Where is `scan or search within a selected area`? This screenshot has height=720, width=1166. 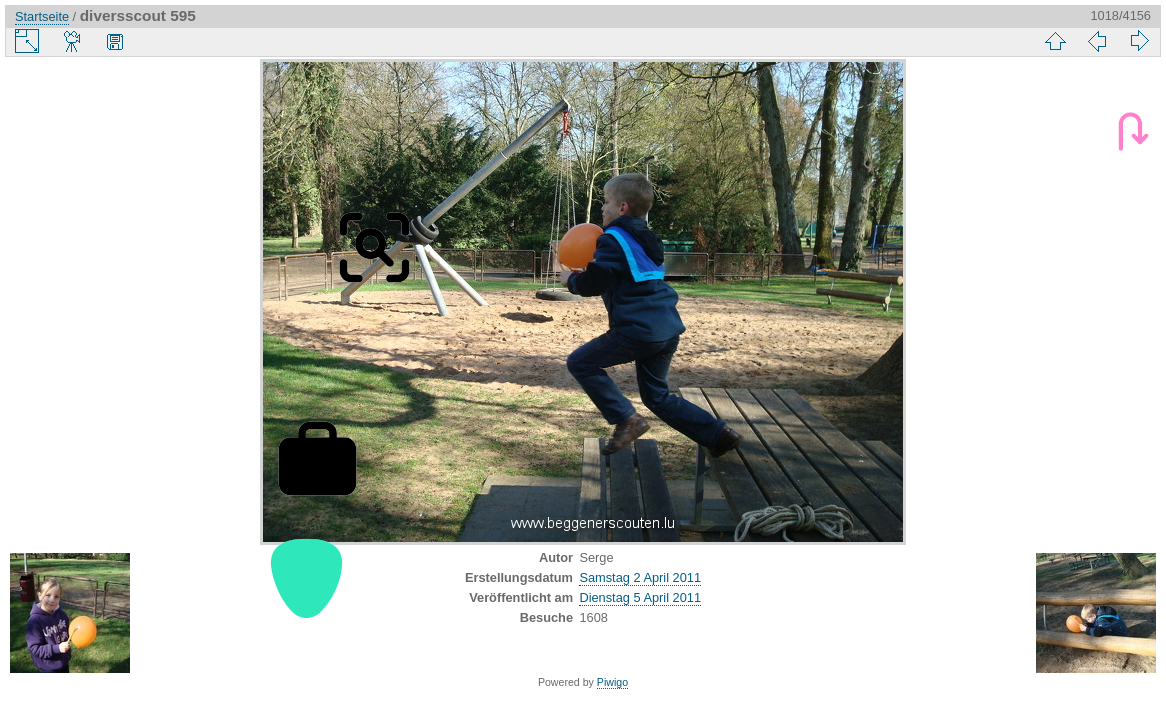
scan or search within a selected area is located at coordinates (374, 247).